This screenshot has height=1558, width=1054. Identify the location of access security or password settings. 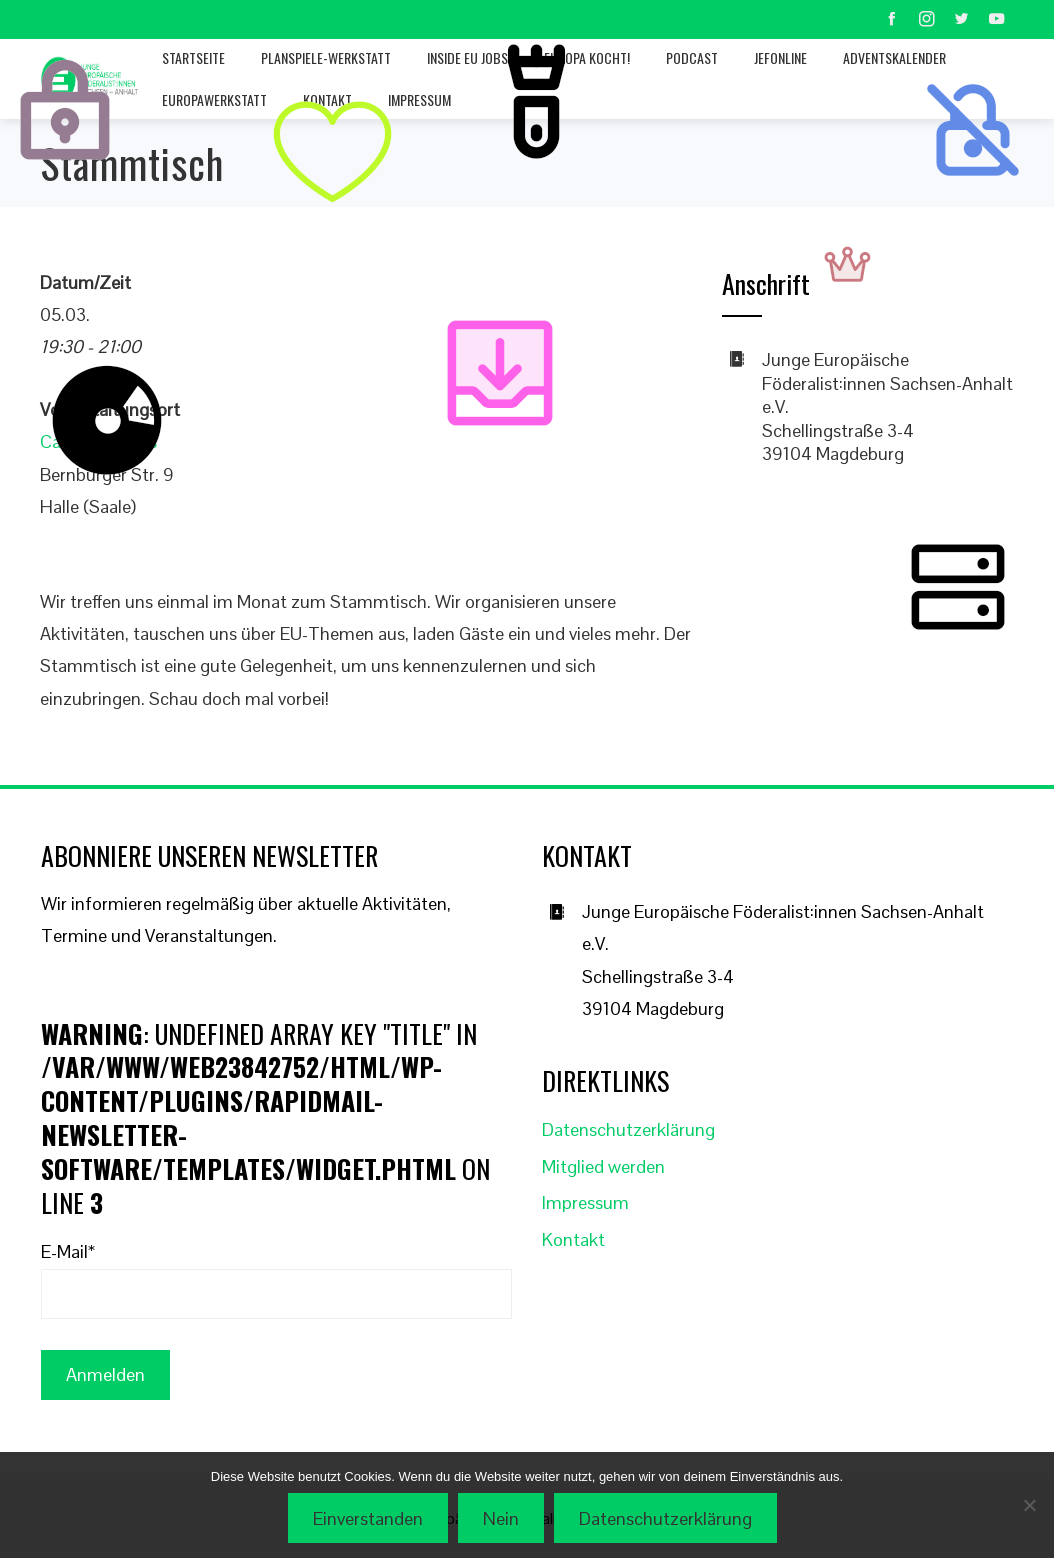
(65, 115).